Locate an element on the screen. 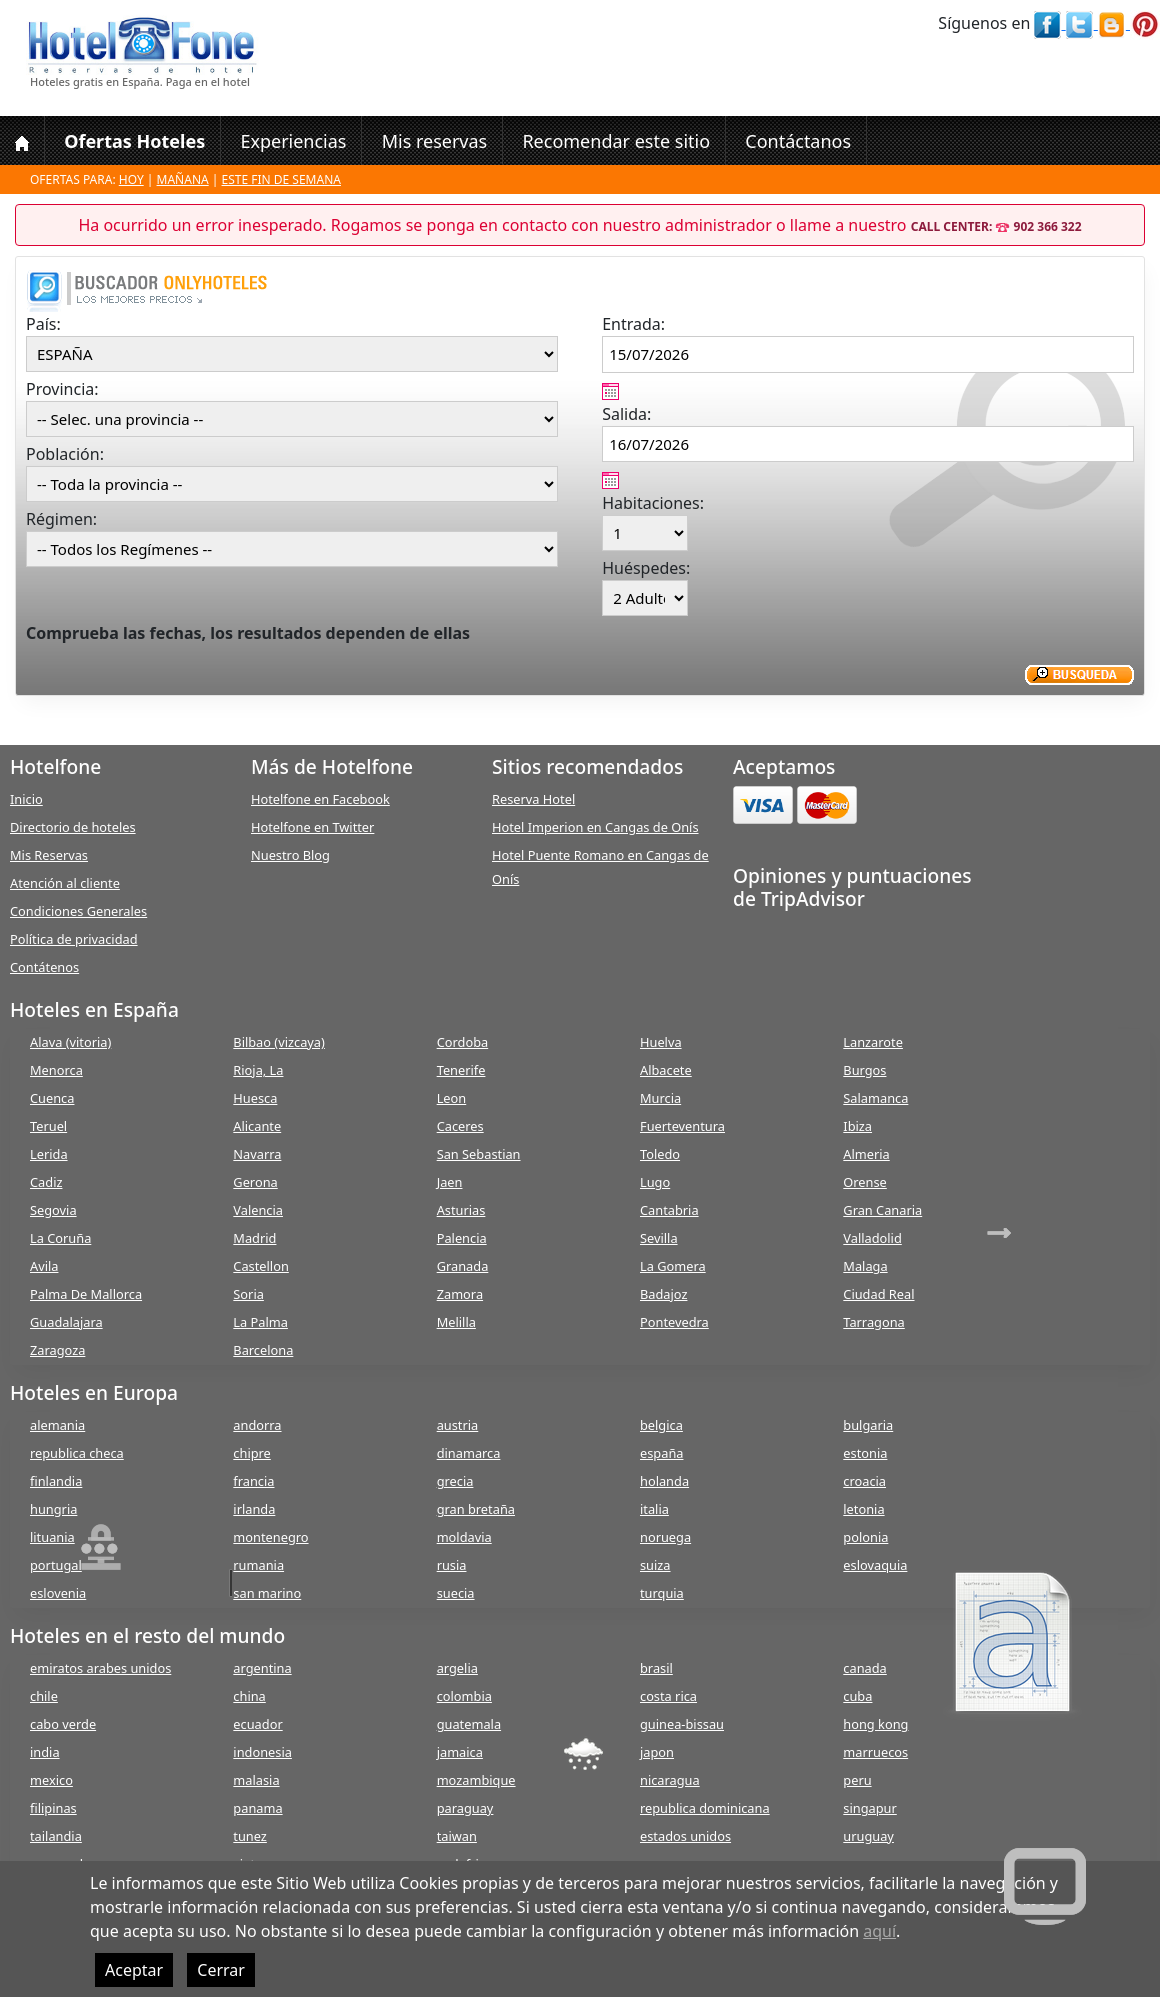  visual divider between UI elements is located at coordinates (232, 1583).